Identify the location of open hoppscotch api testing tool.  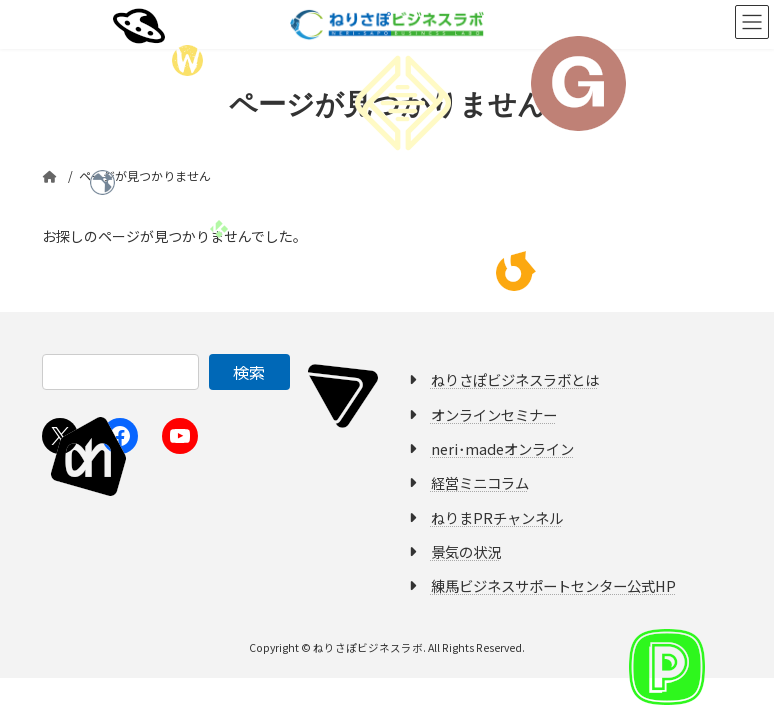
(139, 26).